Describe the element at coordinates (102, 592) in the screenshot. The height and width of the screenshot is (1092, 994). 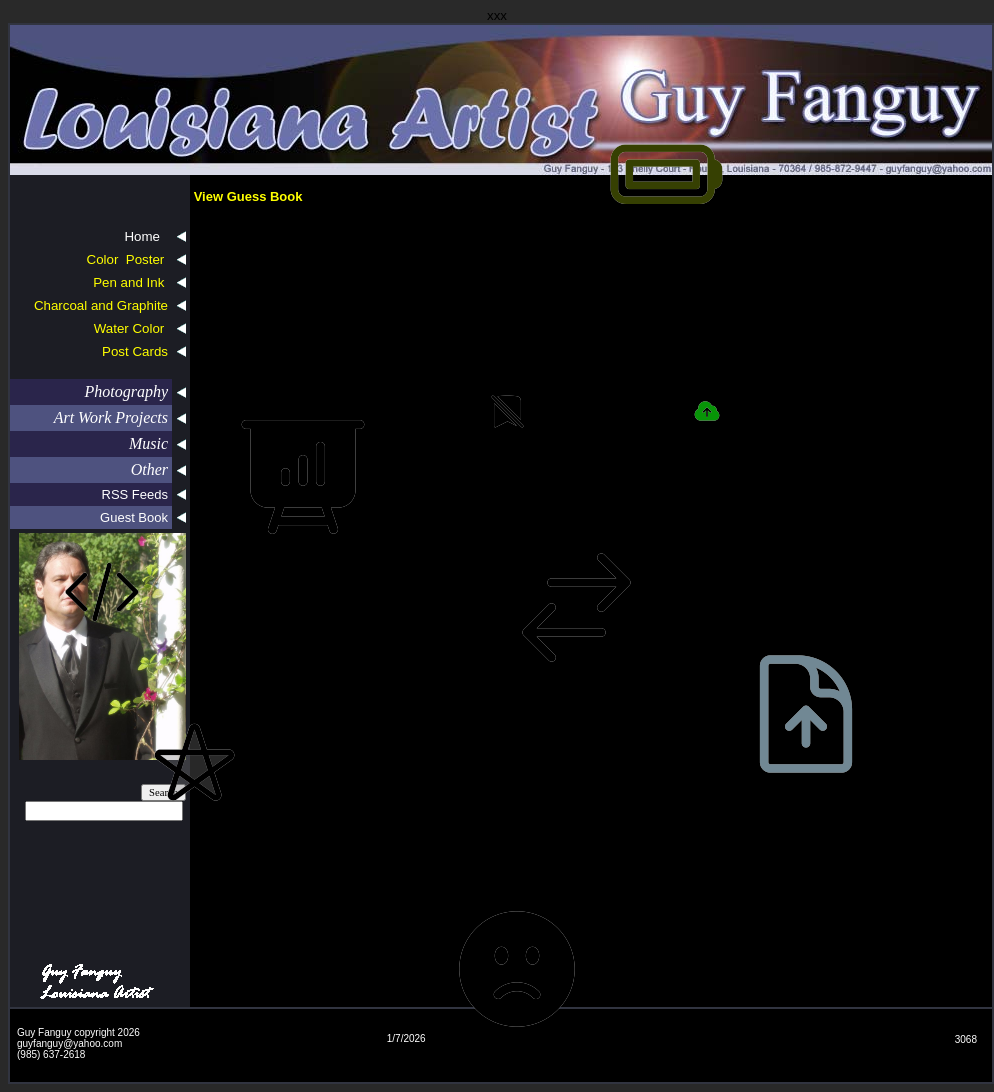
I see `view or edit source code` at that location.